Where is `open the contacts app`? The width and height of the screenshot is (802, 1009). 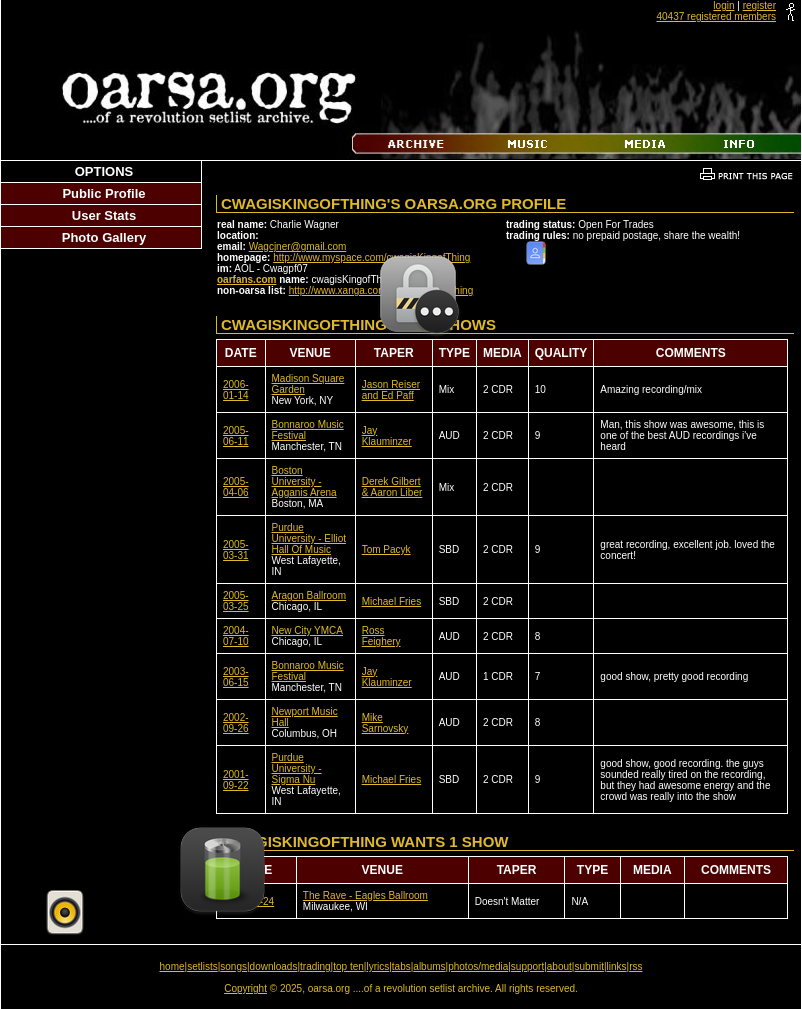
open the contacts app is located at coordinates (536, 253).